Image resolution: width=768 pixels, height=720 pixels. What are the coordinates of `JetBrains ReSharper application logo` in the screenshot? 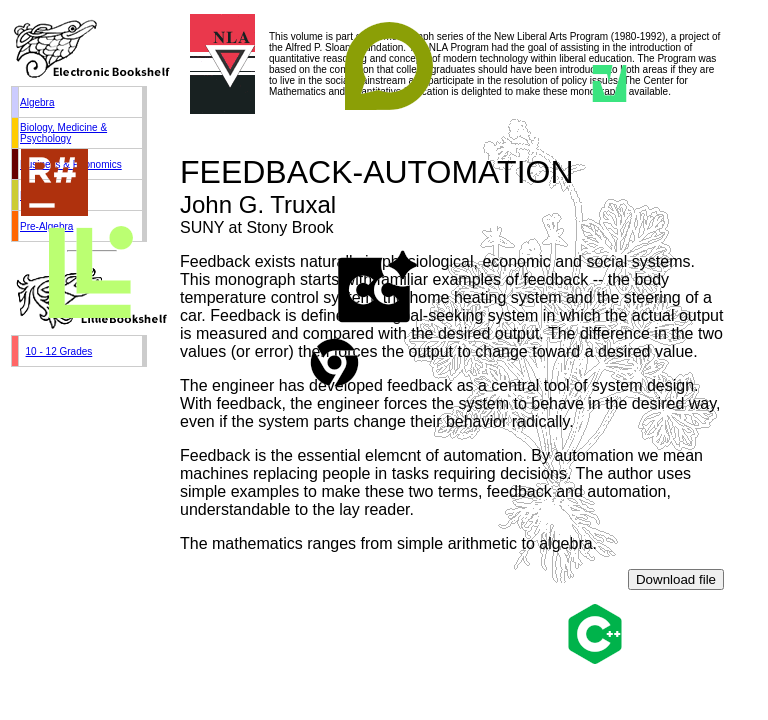 It's located at (54, 182).